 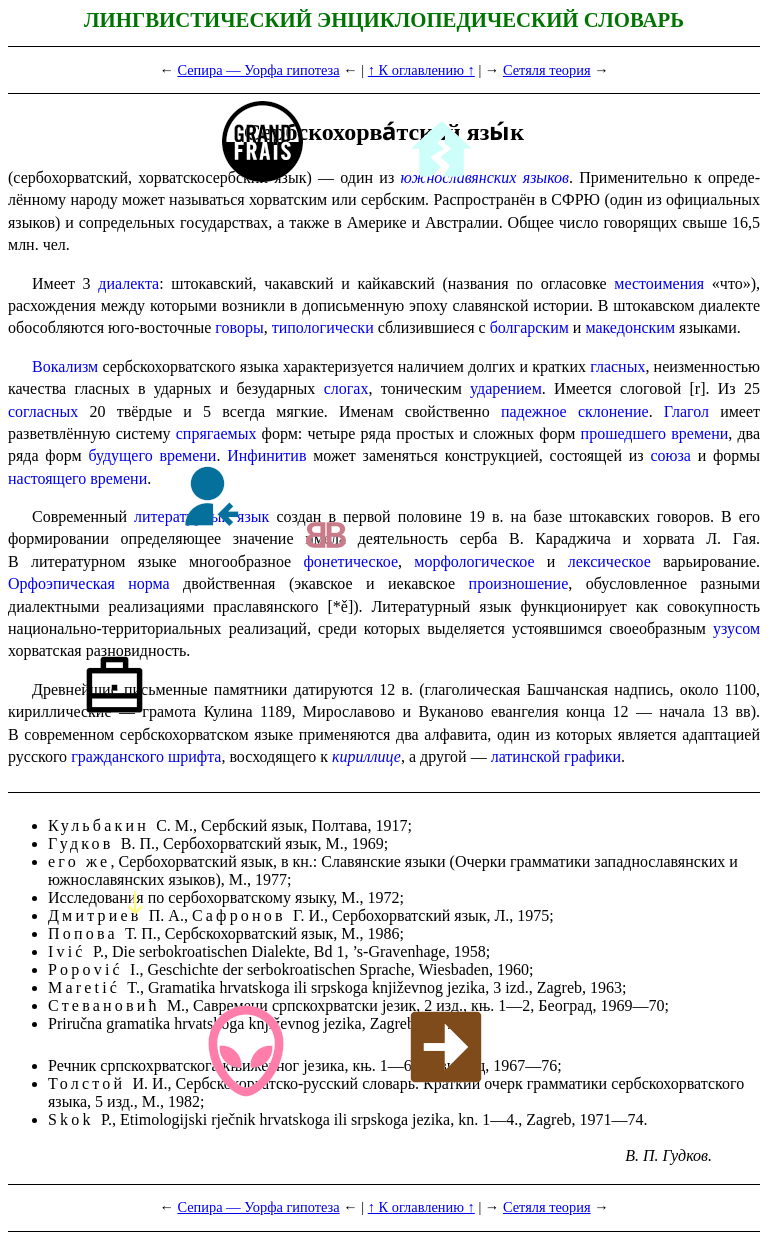 I want to click on access work or business features, so click(x=114, y=687).